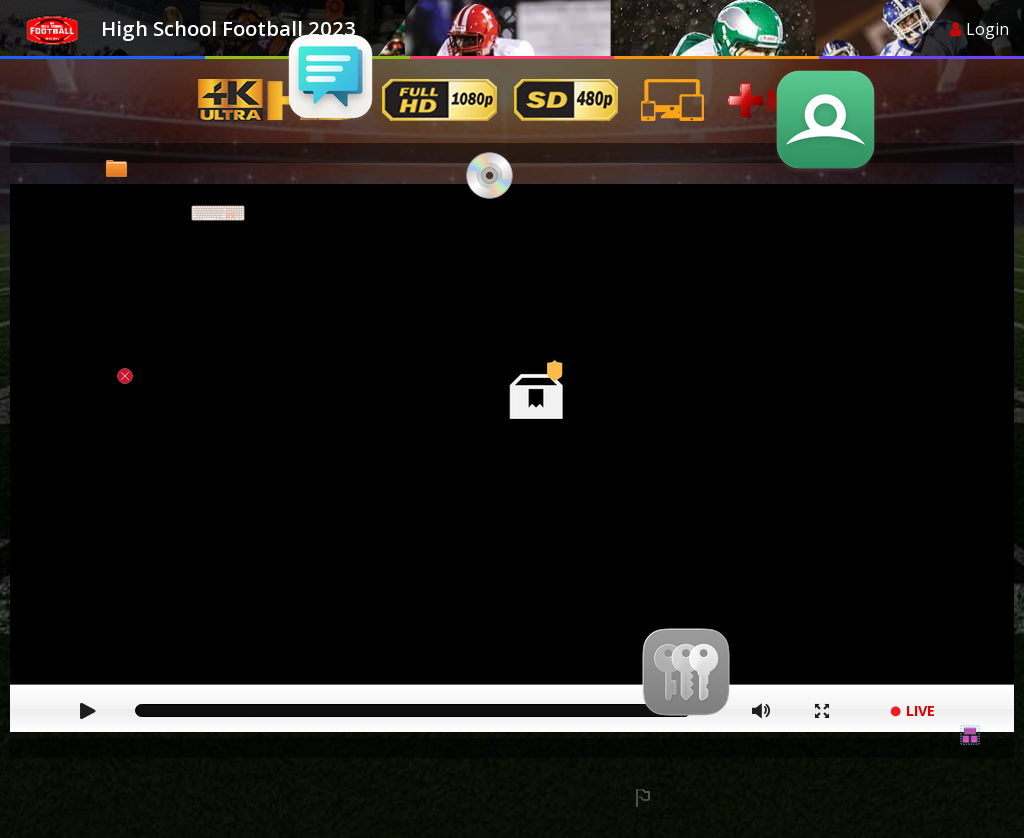  I want to click on access region or language settings, so click(643, 798).